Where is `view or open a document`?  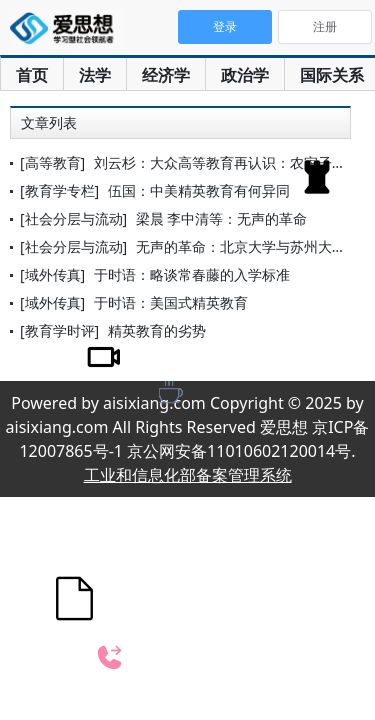 view or open a document is located at coordinates (74, 598).